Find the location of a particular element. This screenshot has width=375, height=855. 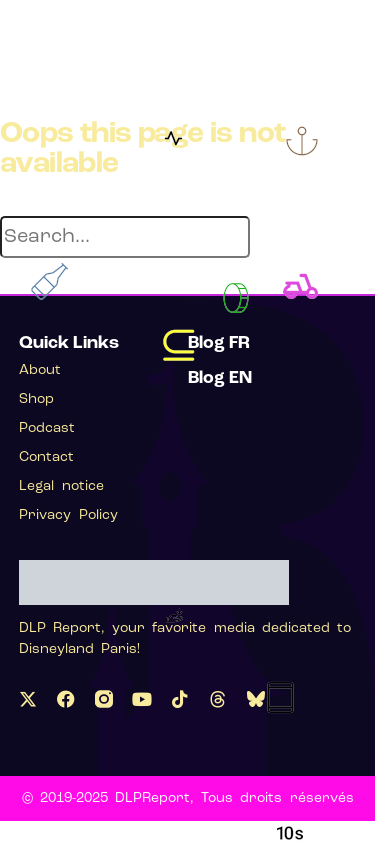

indicates a subset relationship in mathematical notation is located at coordinates (179, 344).